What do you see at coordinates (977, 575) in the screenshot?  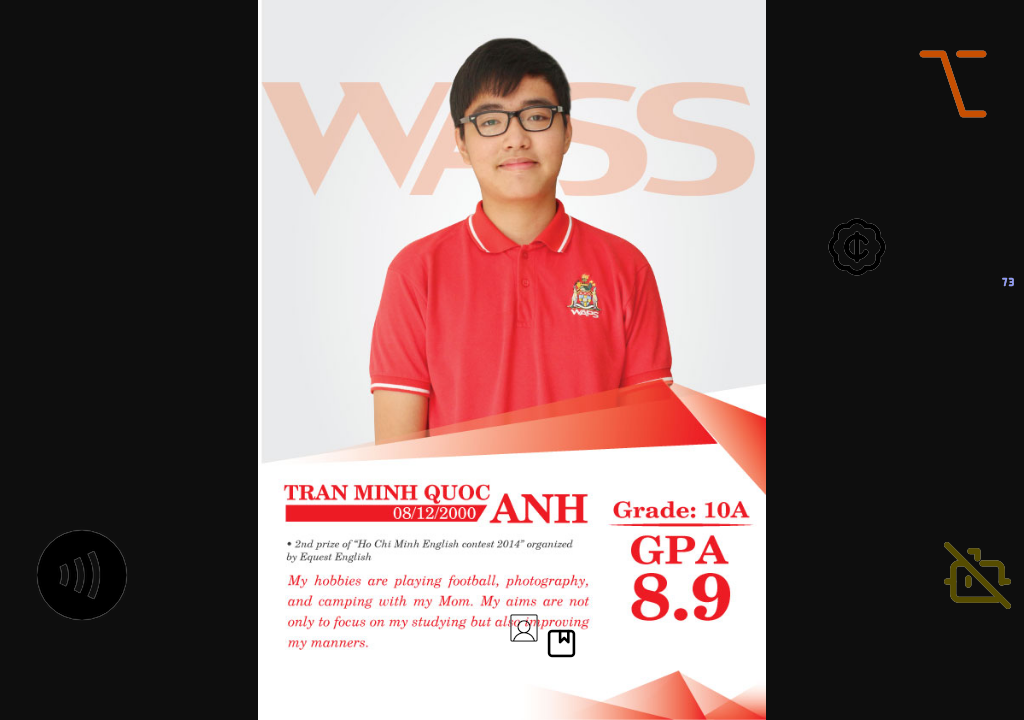 I see `disable bot or AI assistant` at bounding box center [977, 575].